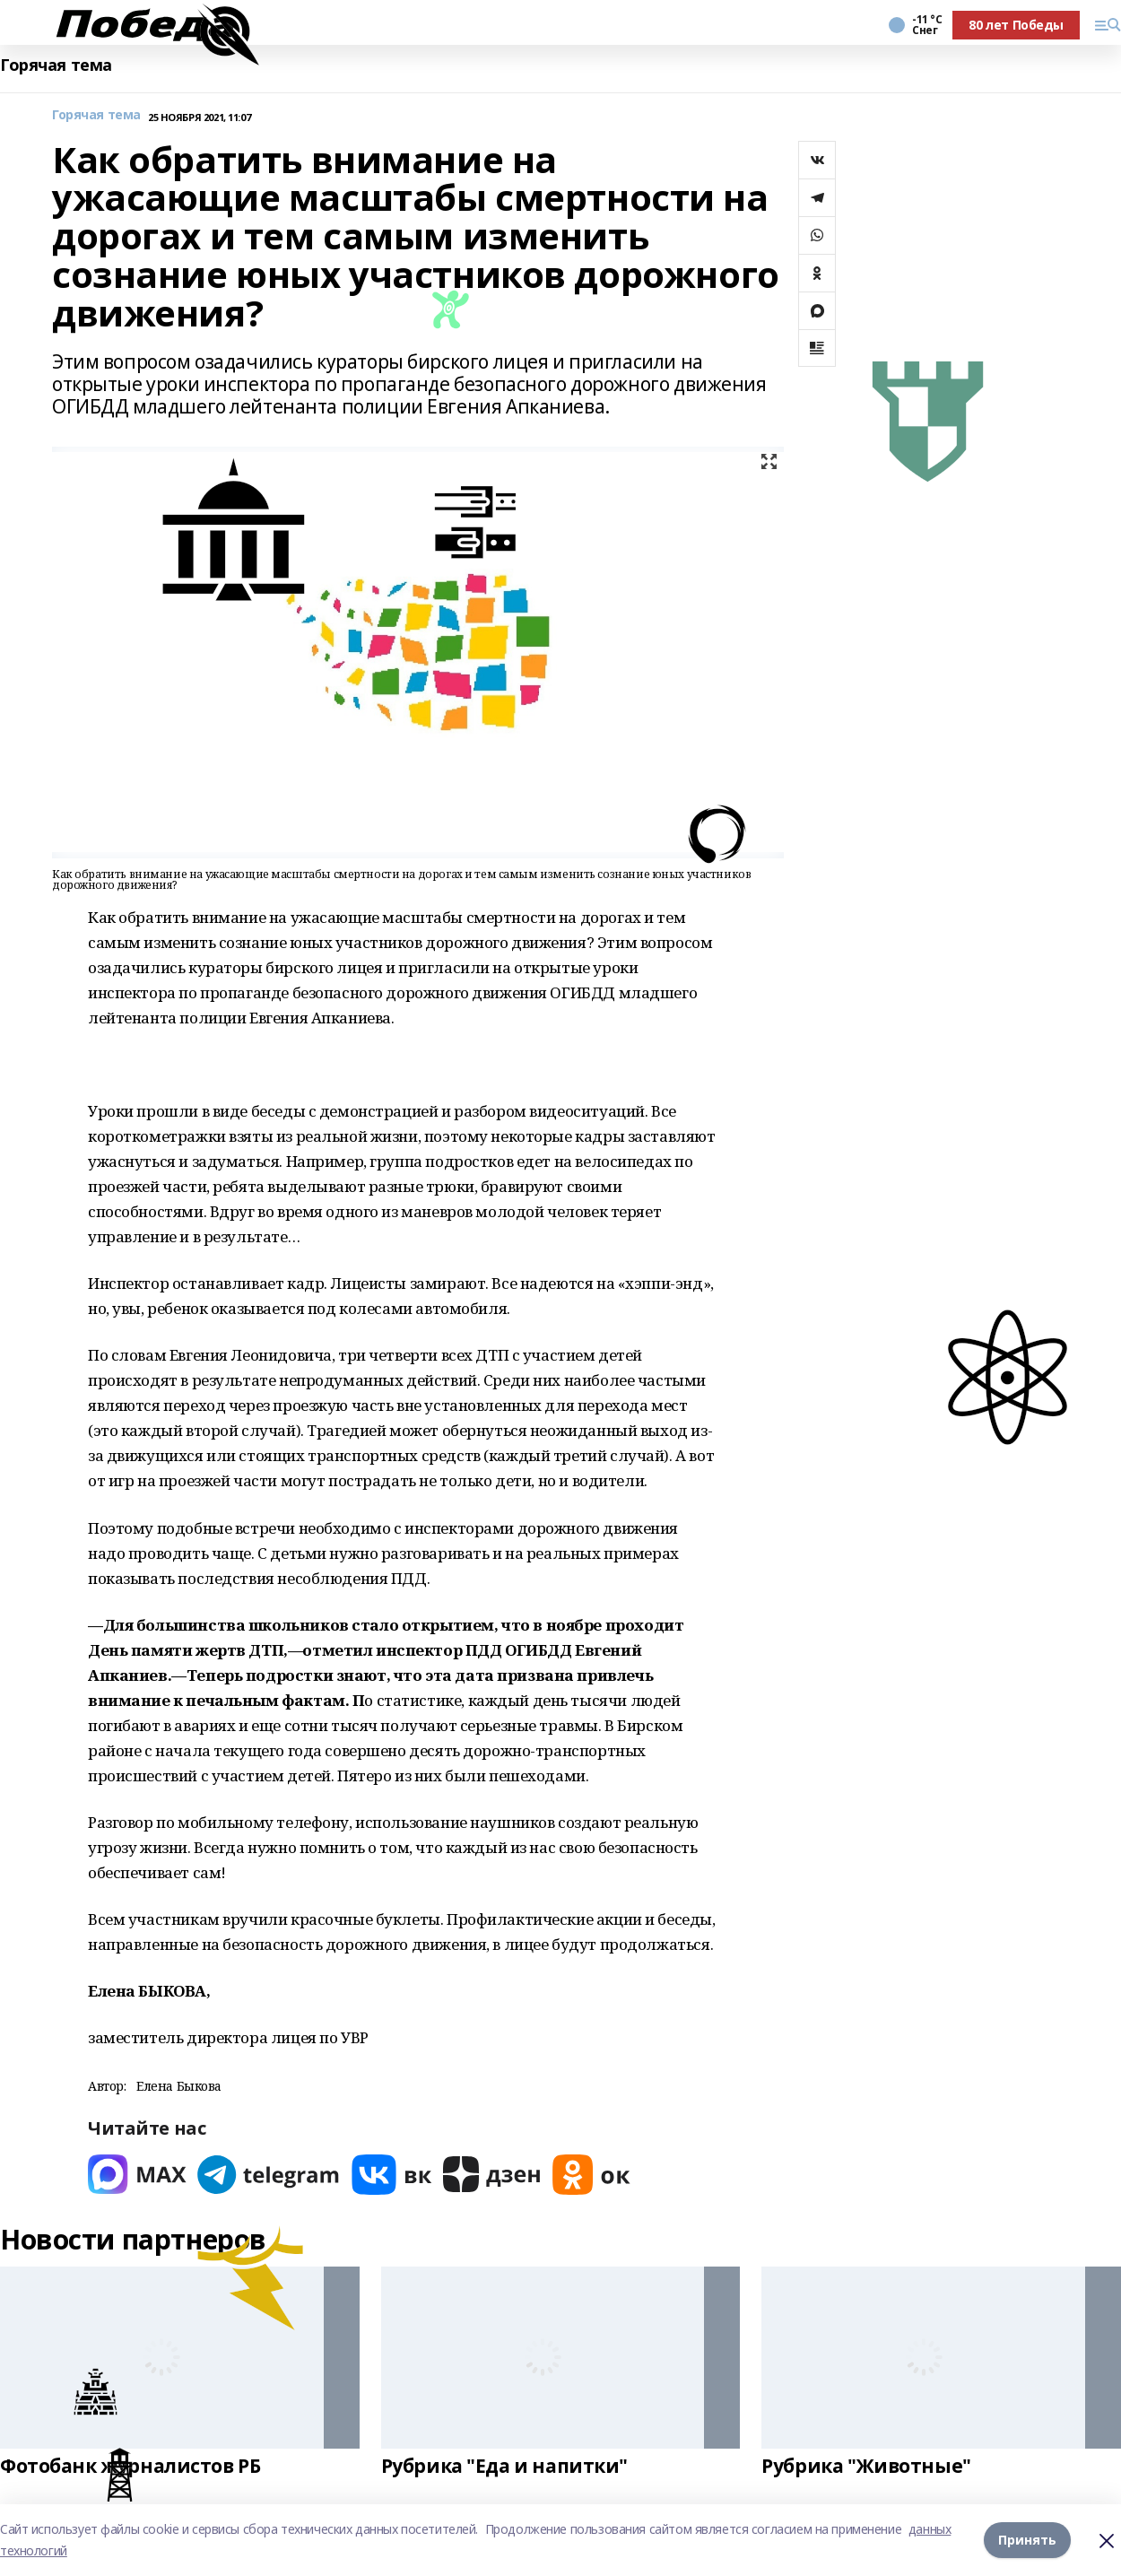 This screenshot has height=2576, width=1121. Describe the element at coordinates (228, 34) in the screenshot. I see `indicates a successful hit or target achieved` at that location.